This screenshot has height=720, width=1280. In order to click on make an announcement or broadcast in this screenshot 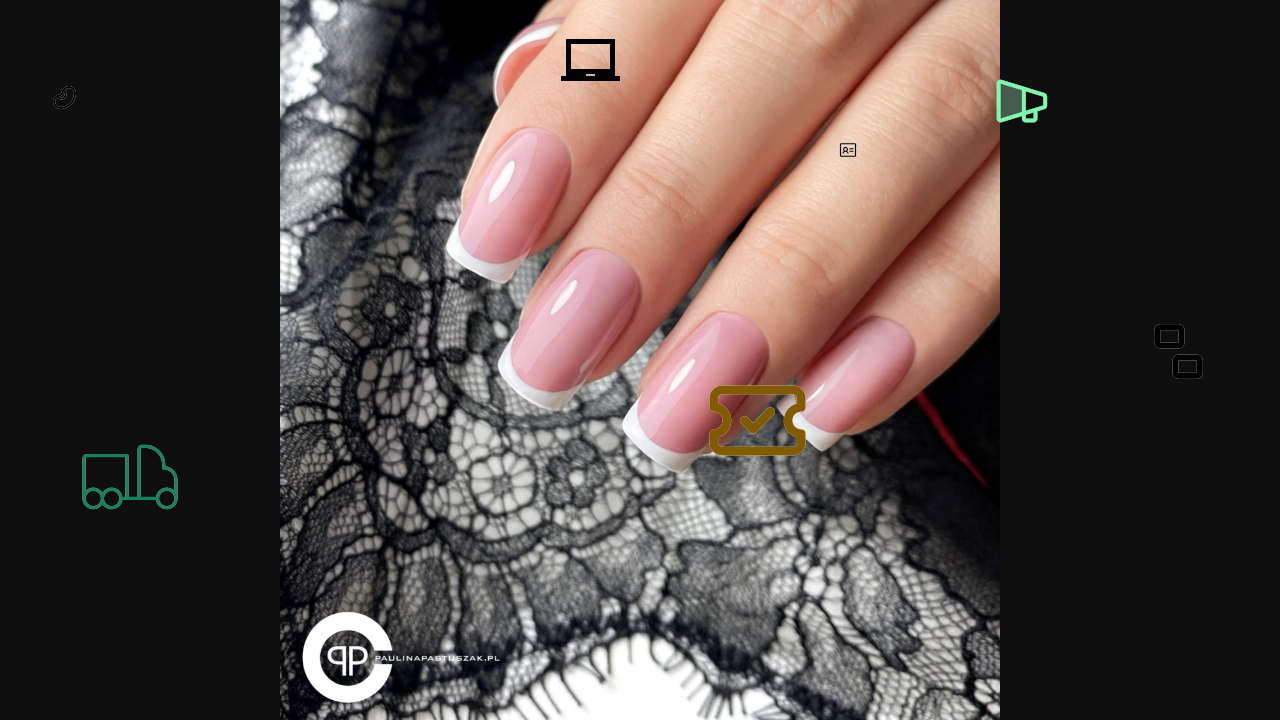, I will do `click(1020, 103)`.